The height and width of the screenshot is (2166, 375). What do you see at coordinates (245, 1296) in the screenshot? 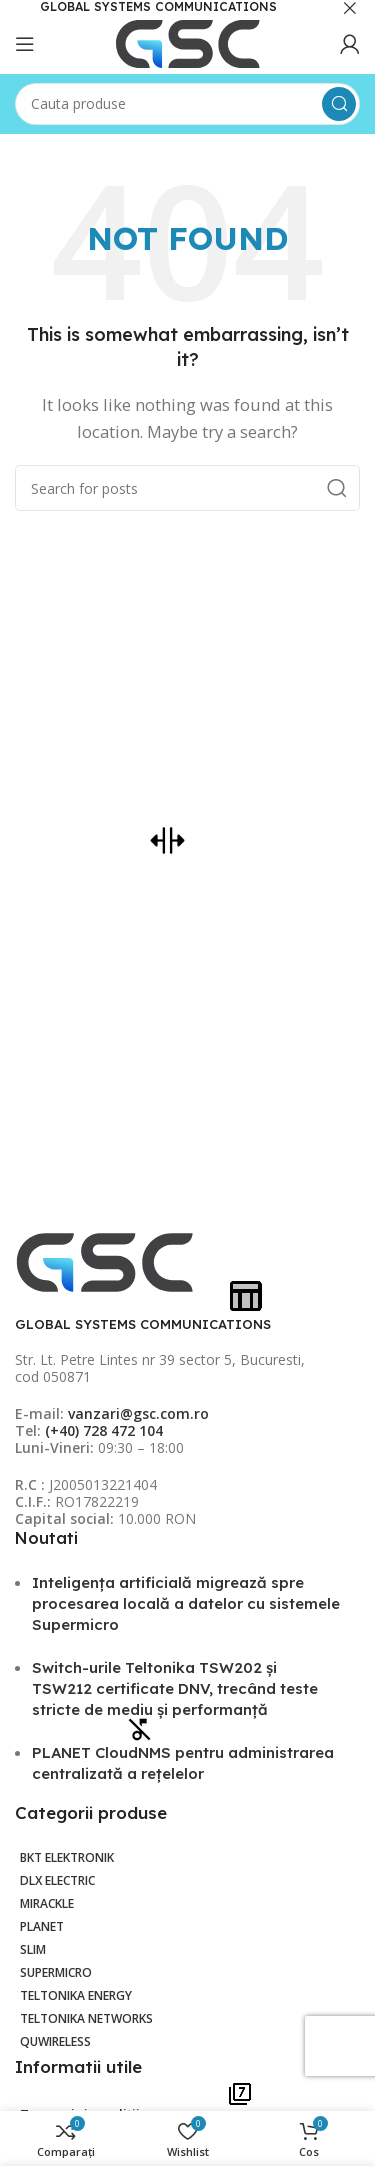
I see `view data in table format` at bounding box center [245, 1296].